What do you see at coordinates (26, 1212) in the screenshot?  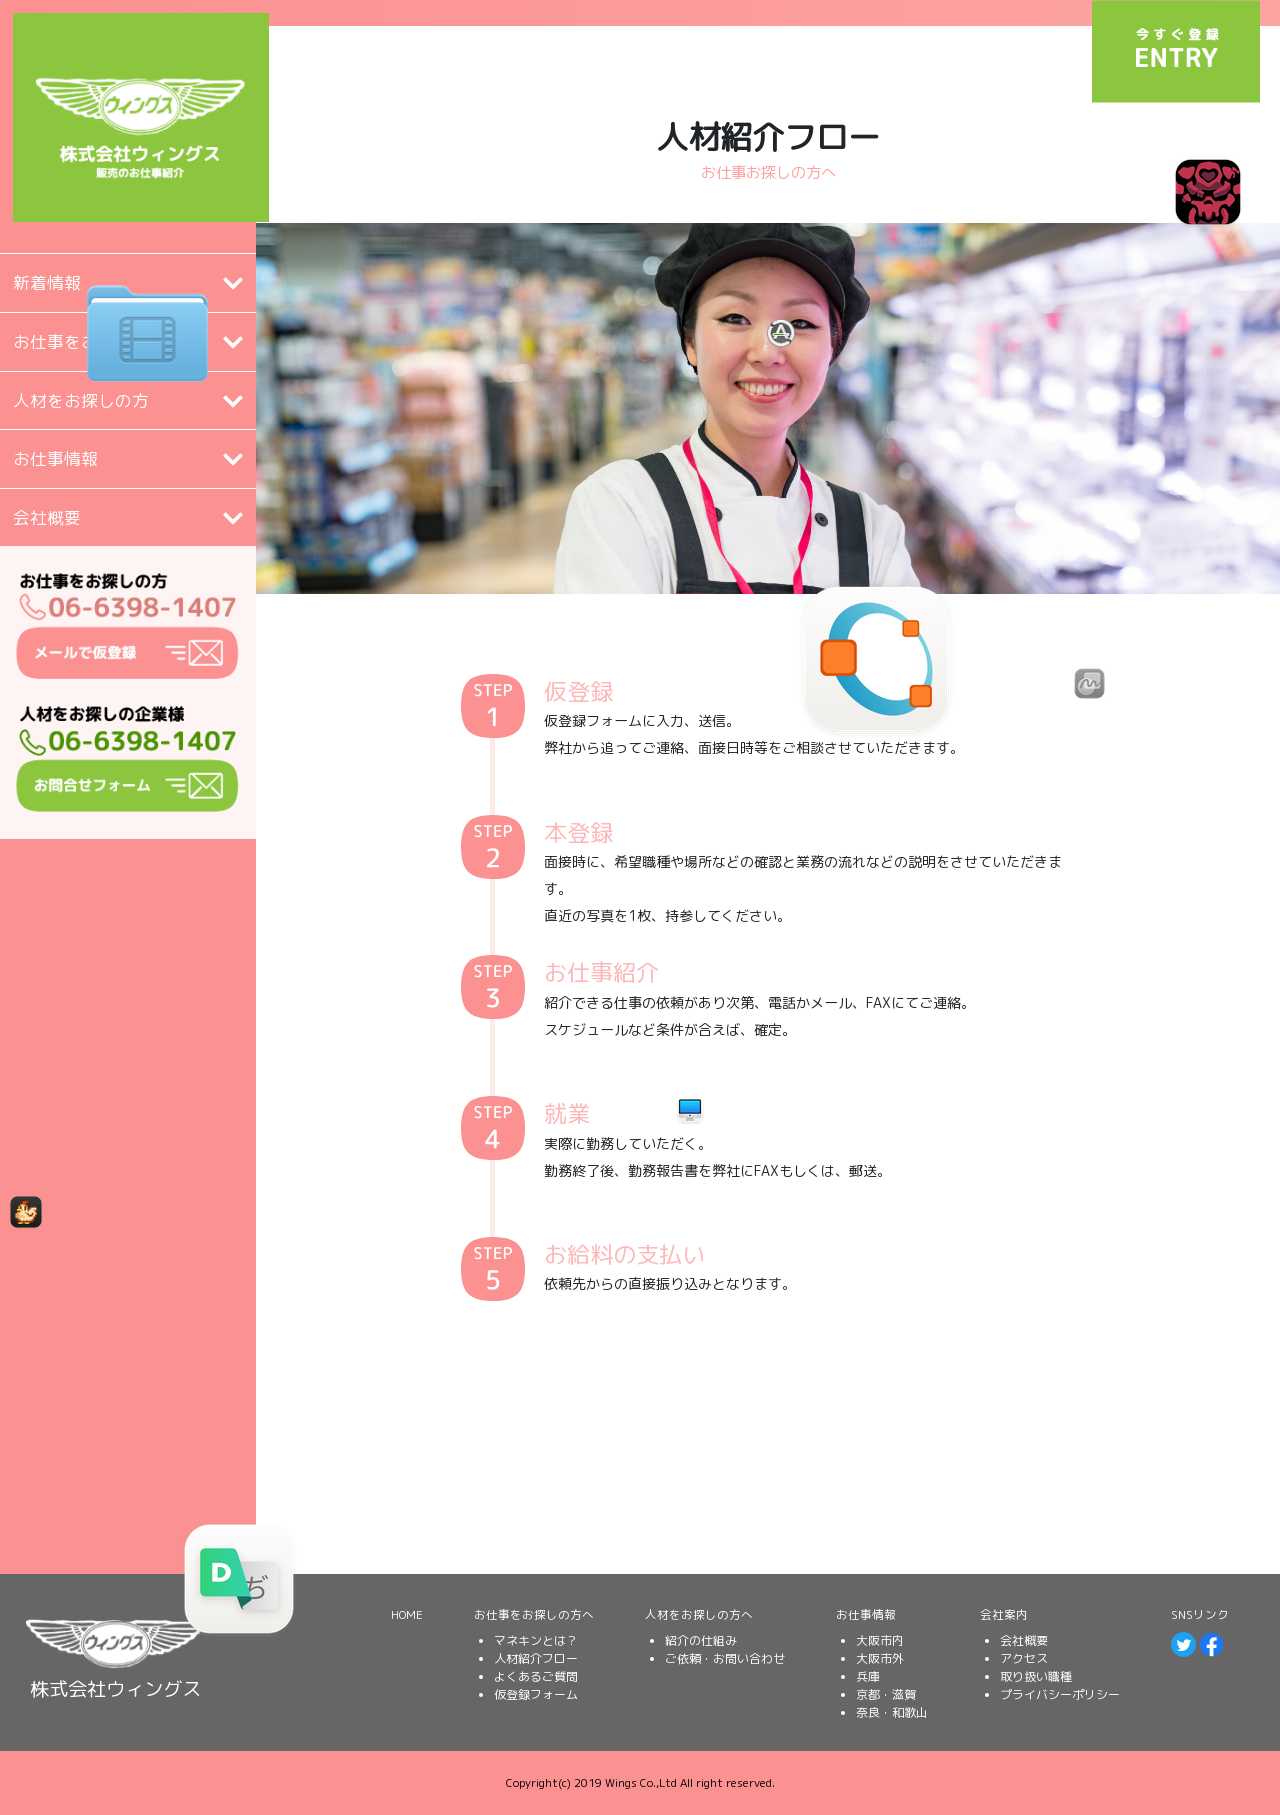 I see `launch Stardew Valley game` at bounding box center [26, 1212].